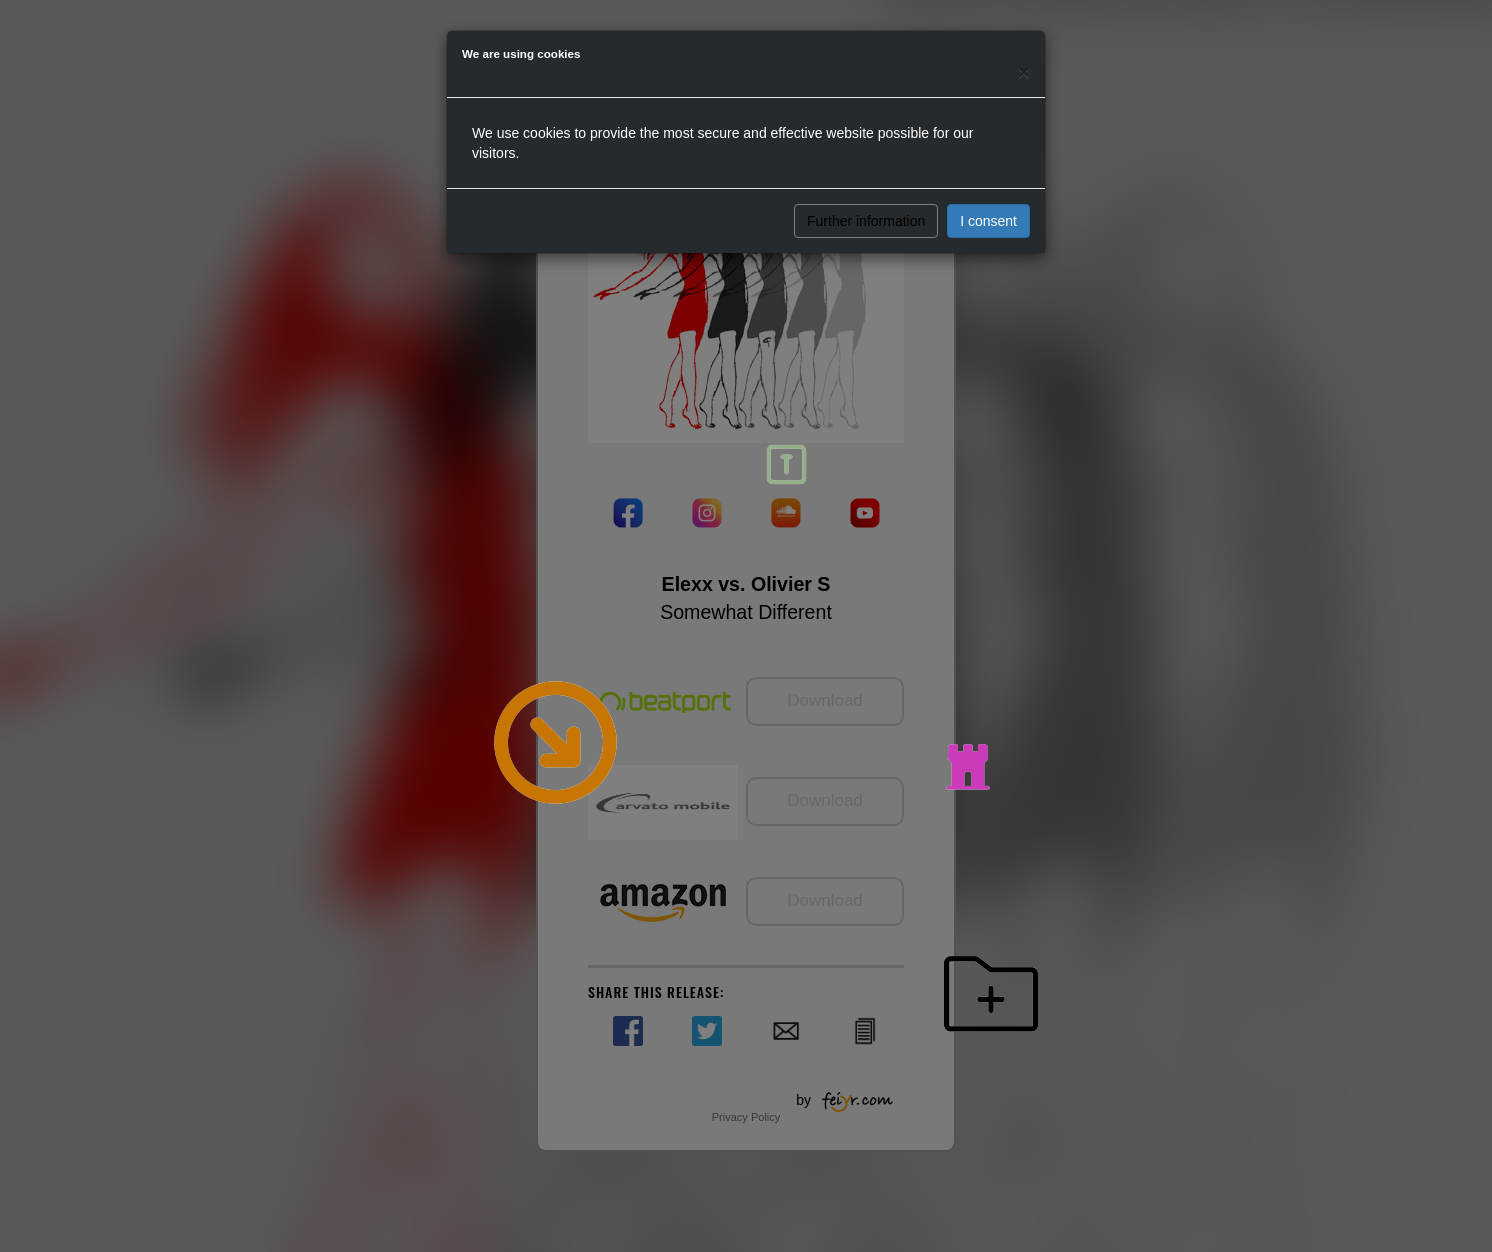 This screenshot has width=1492, height=1252. Describe the element at coordinates (968, 766) in the screenshot. I see `access castle or fortress-themed game features` at that location.